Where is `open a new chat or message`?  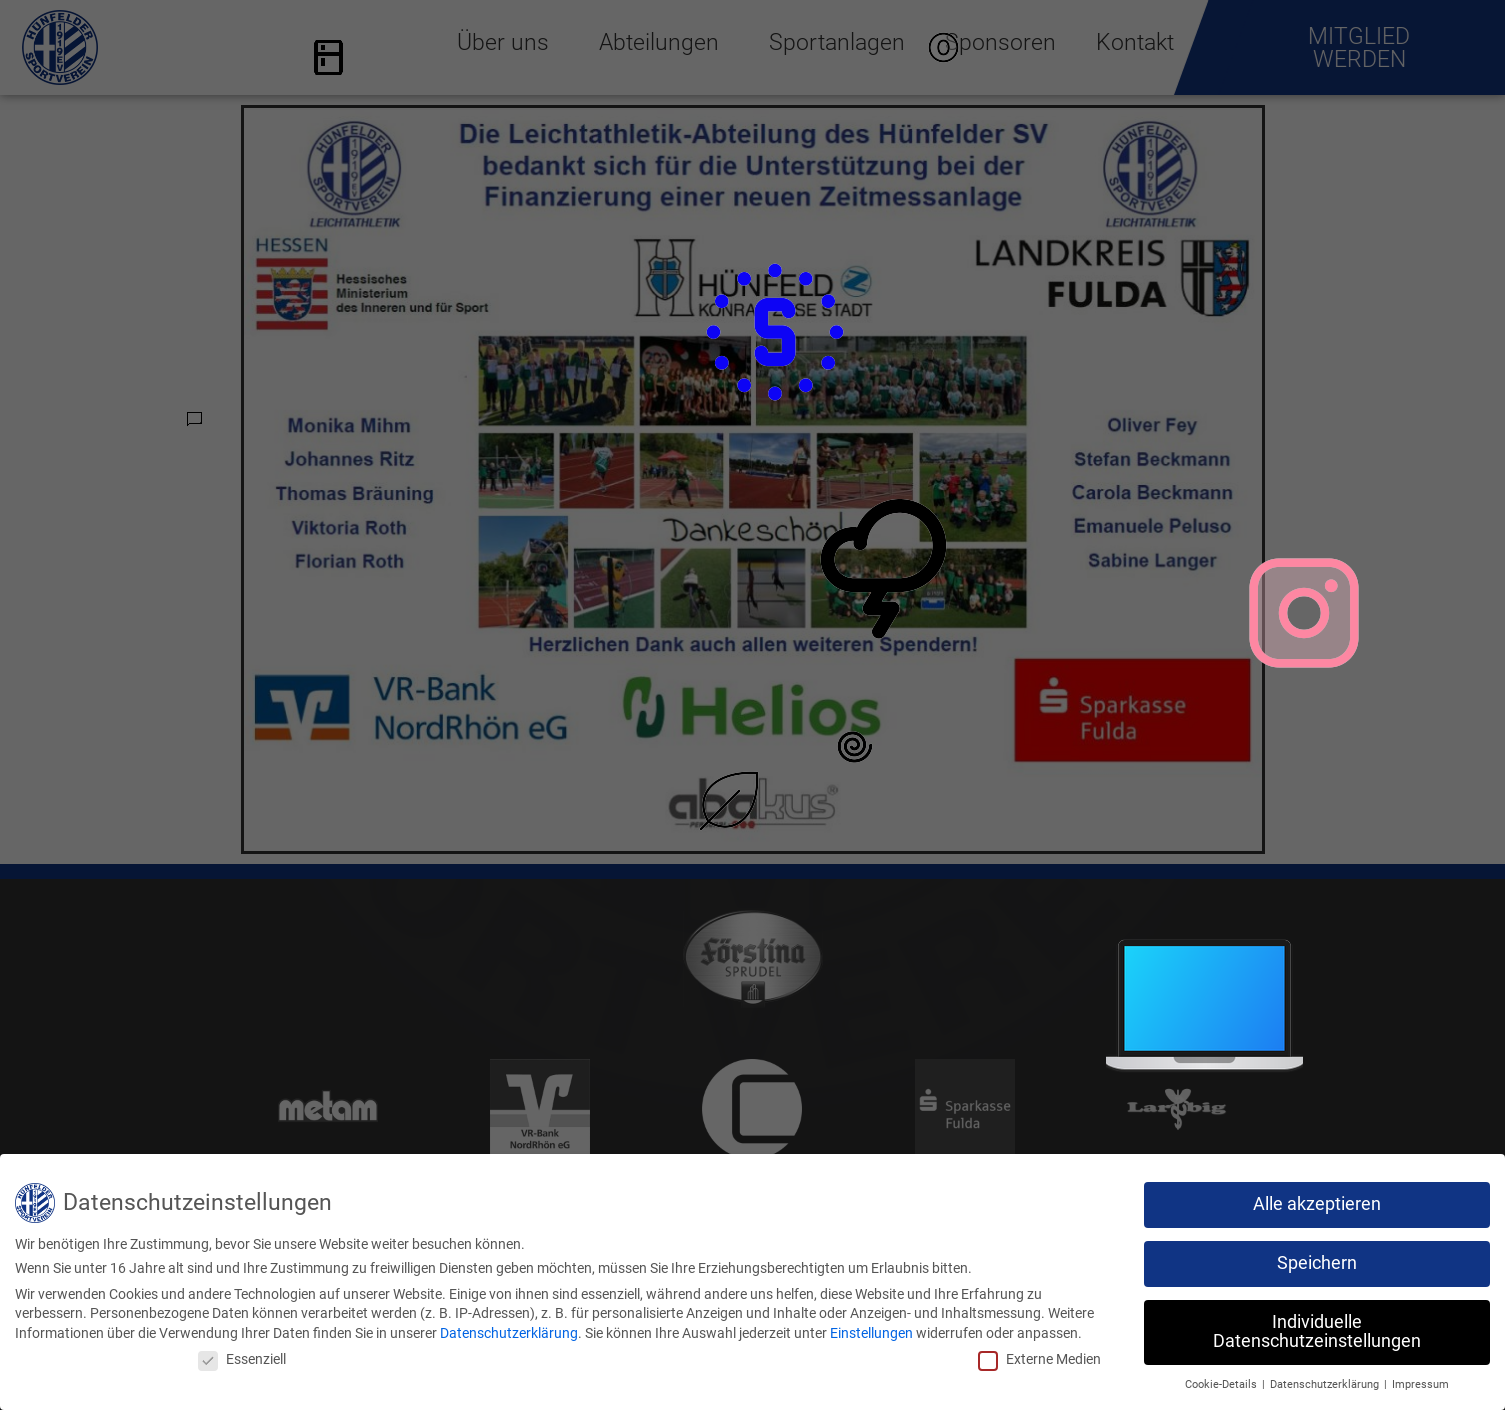 open a new chat or message is located at coordinates (194, 419).